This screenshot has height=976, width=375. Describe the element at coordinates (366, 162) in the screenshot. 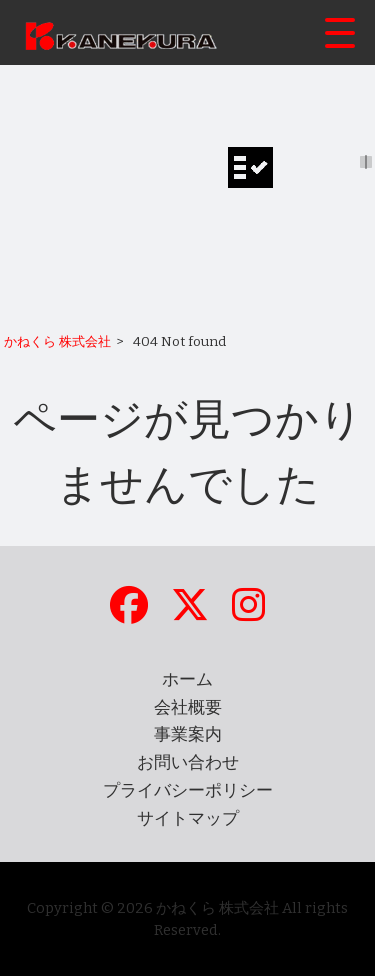

I see `visual separator between UI elements` at that location.